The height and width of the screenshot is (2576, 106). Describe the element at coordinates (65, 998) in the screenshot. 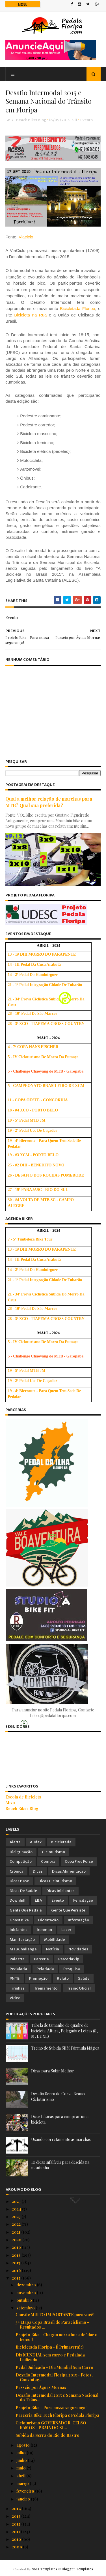

I see `toggle balance or harmony mode` at that location.